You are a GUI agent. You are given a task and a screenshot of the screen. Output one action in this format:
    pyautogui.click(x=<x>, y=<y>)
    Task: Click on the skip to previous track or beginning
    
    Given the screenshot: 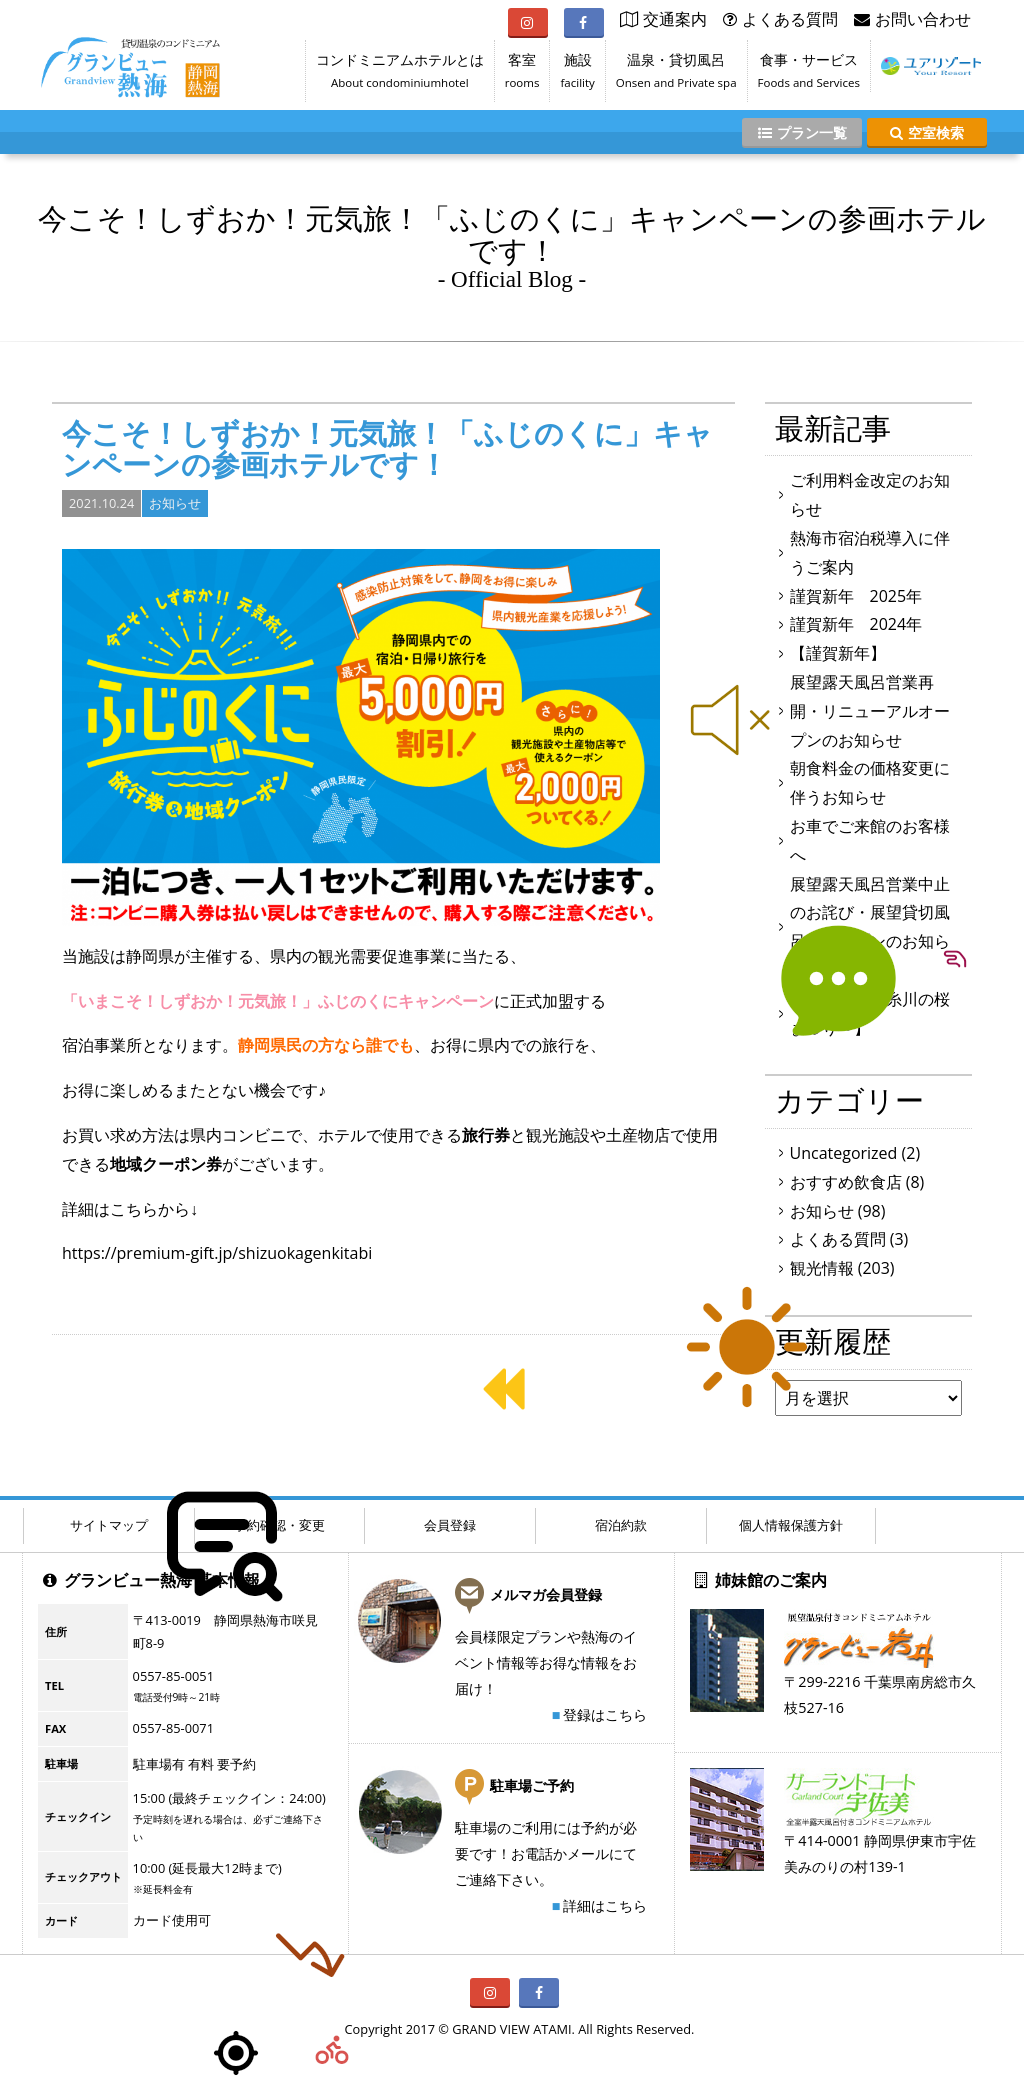 What is the action you would take?
    pyautogui.click(x=506, y=1389)
    